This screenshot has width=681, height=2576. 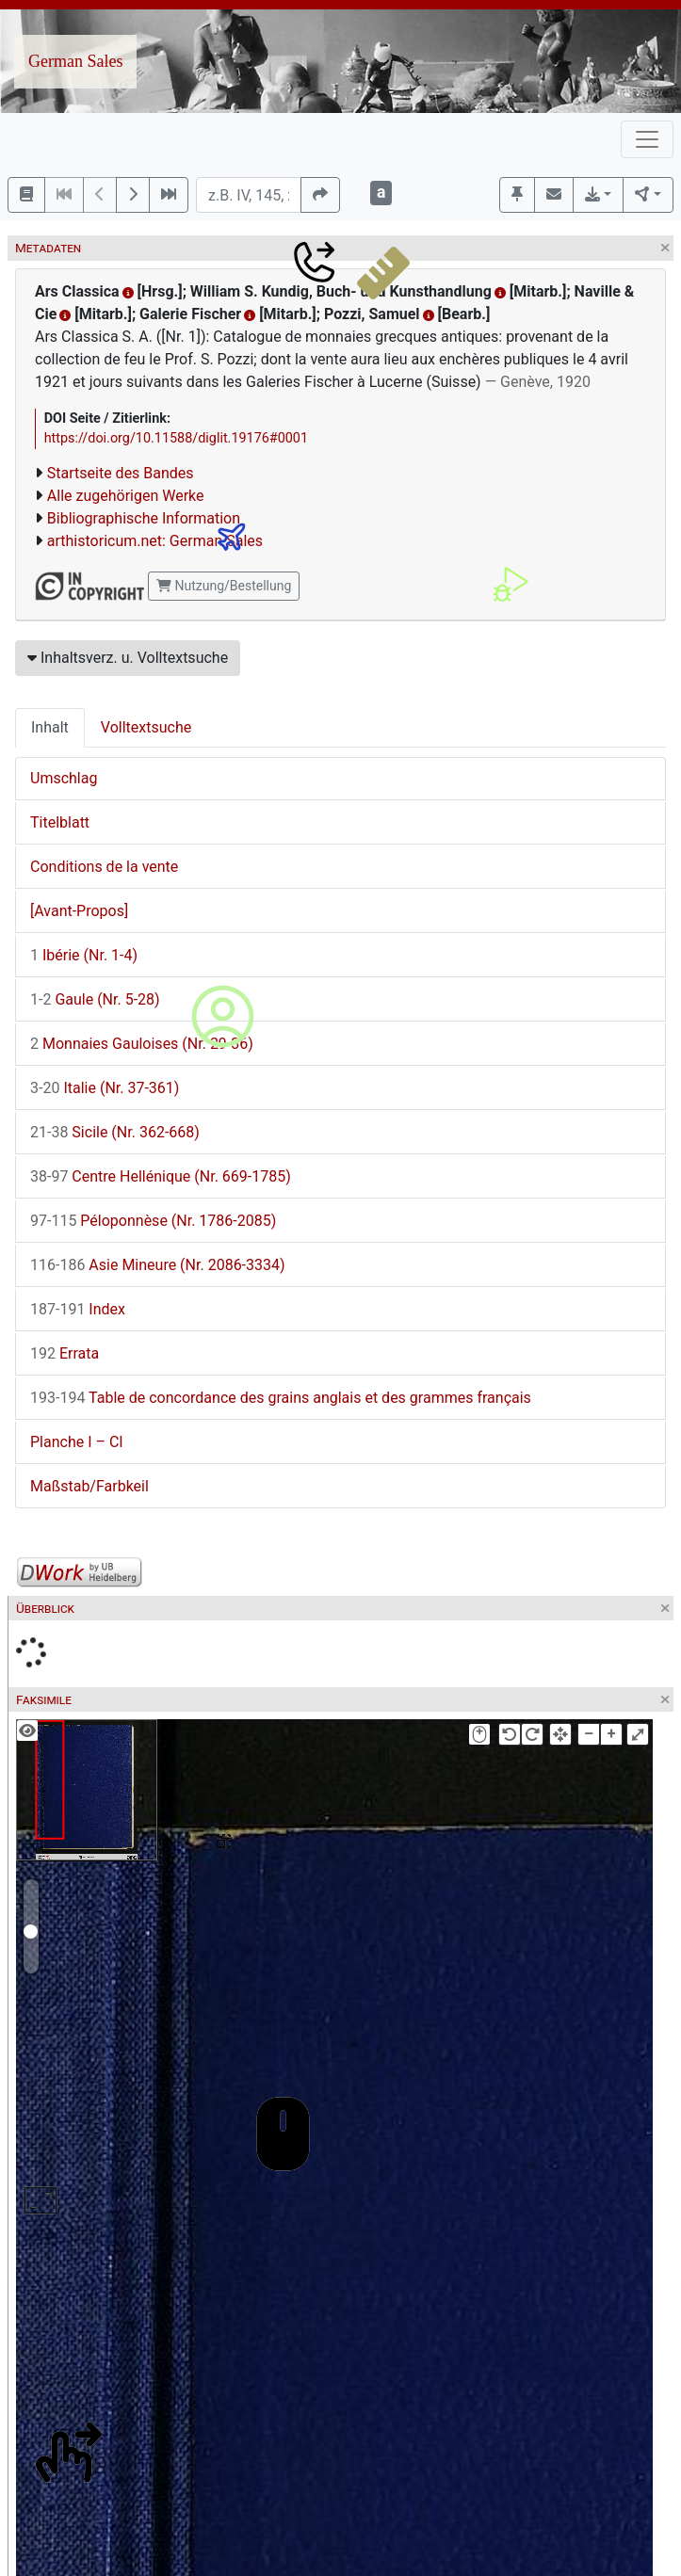 I want to click on swipe right to continue or proceed, so click(x=66, y=2455).